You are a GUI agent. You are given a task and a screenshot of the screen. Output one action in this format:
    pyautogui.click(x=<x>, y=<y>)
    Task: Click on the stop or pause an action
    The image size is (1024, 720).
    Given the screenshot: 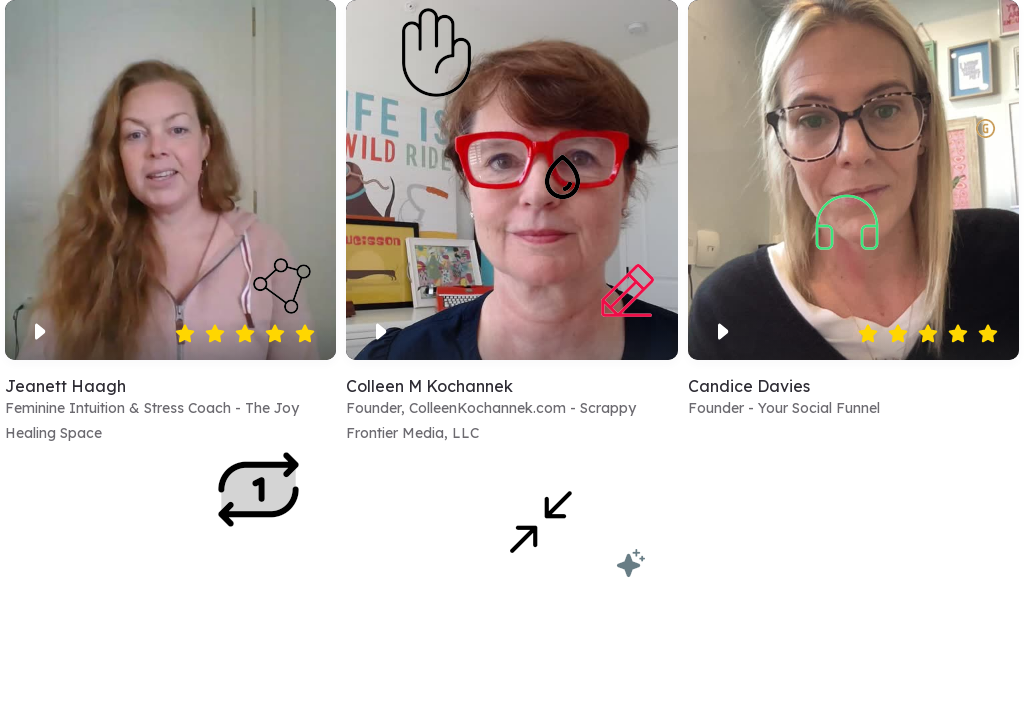 What is the action you would take?
    pyautogui.click(x=436, y=52)
    